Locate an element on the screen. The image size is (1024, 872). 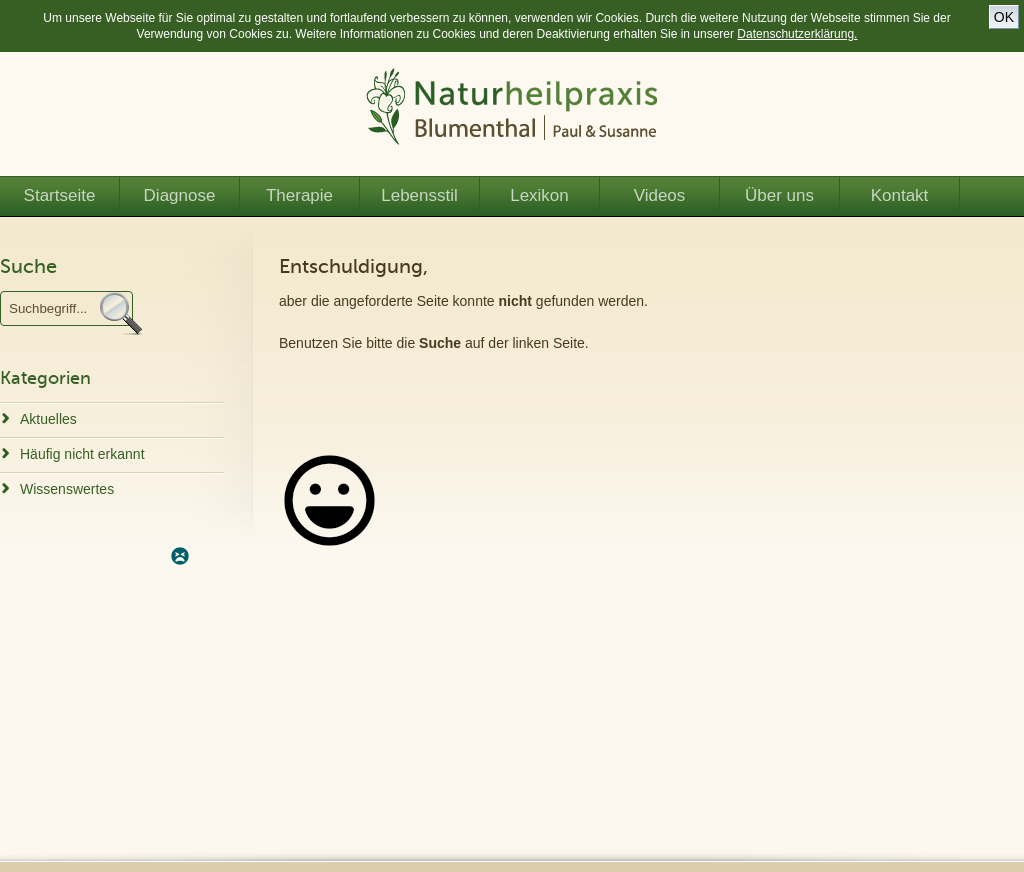
react with laughter to a message or post is located at coordinates (329, 500).